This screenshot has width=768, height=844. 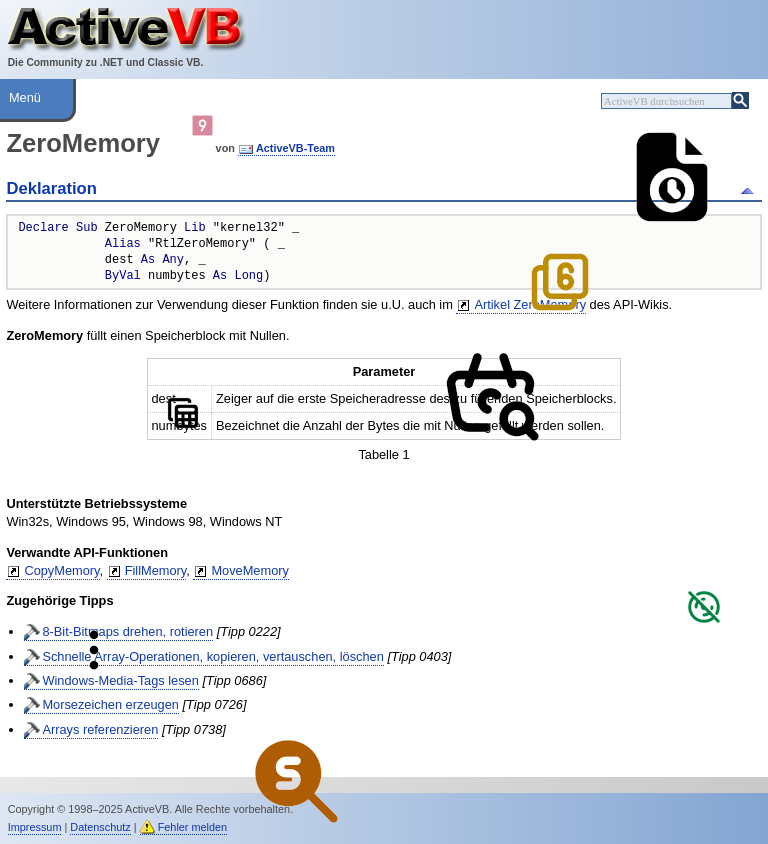 What do you see at coordinates (560, 282) in the screenshot?
I see `view item 6 in a collection or stack` at bounding box center [560, 282].